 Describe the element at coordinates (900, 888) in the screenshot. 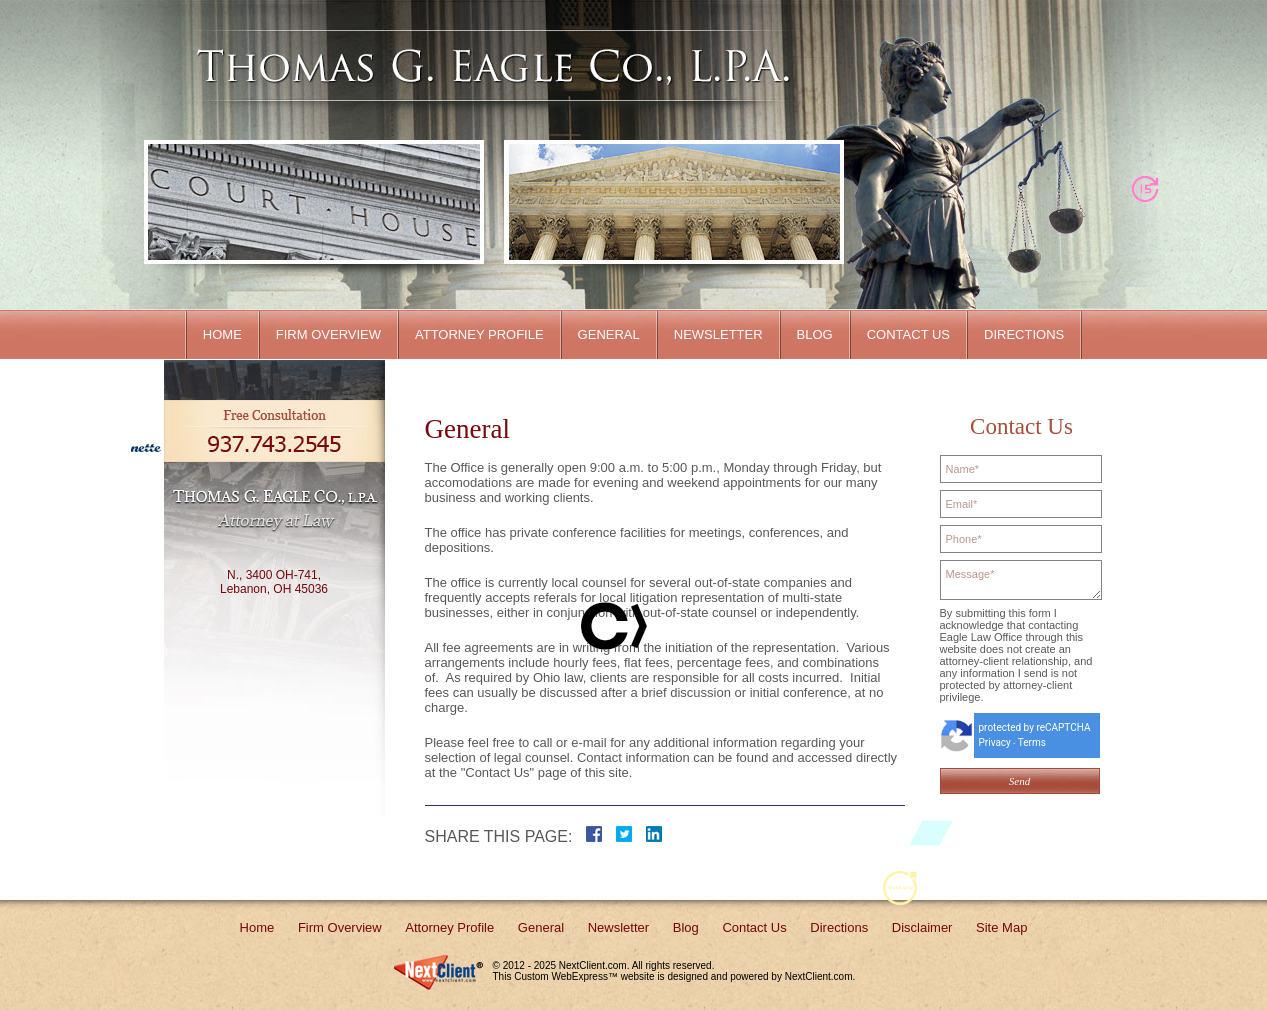

I see `Volvo brand logo` at that location.